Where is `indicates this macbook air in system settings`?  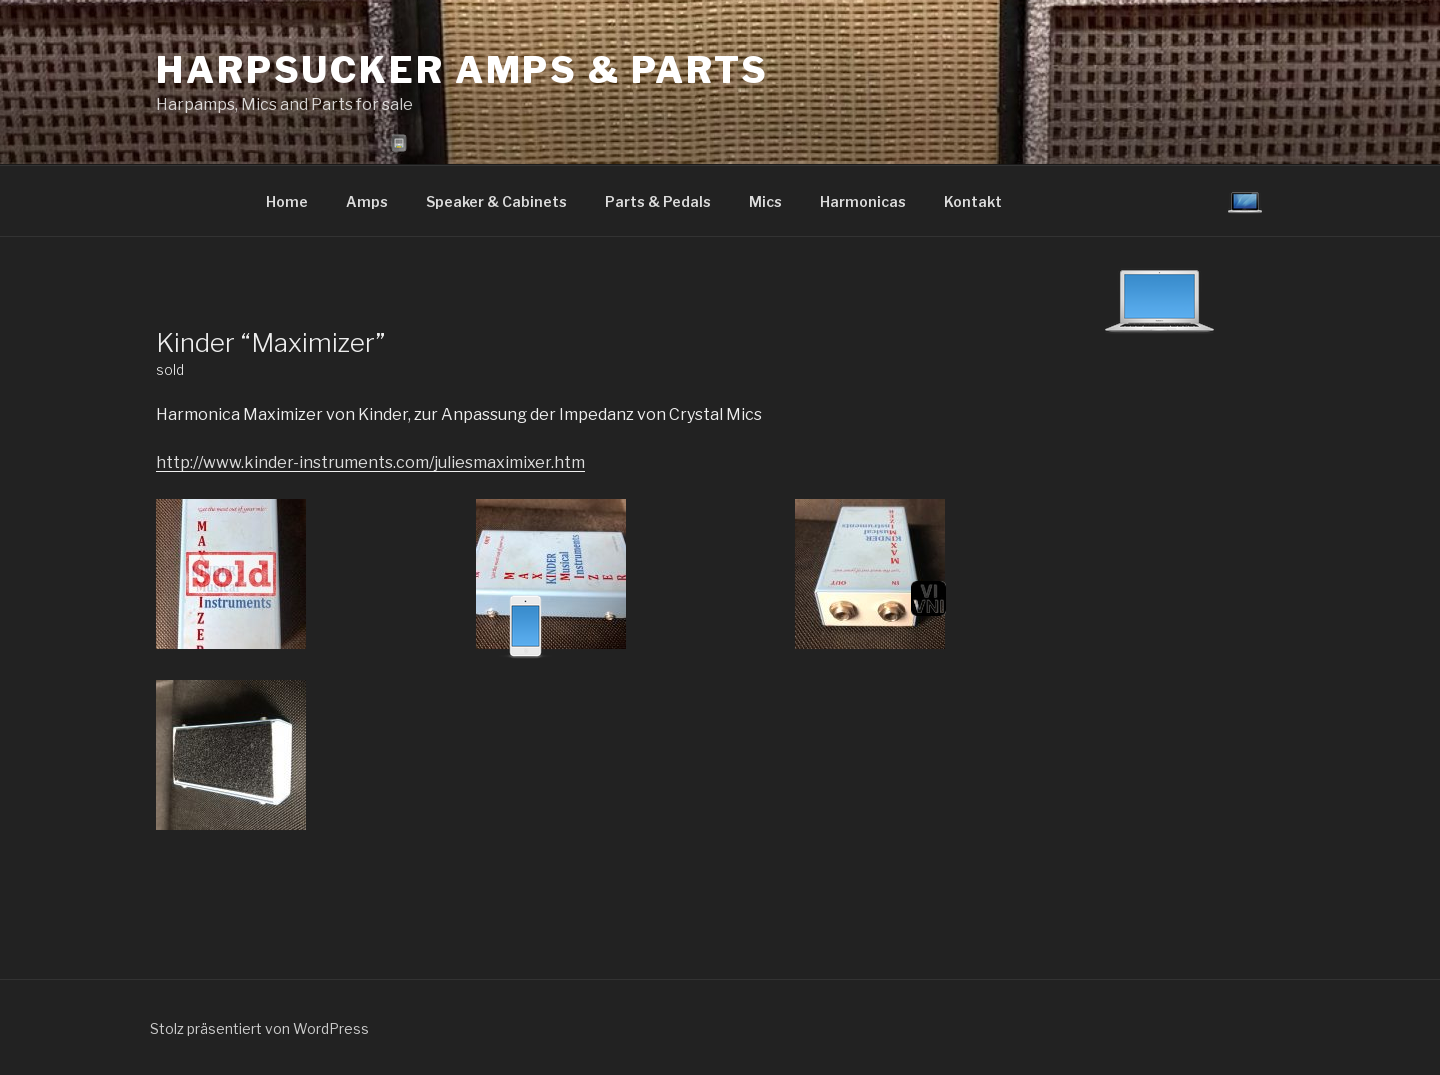
indicates this macbook air in system settings is located at coordinates (1159, 295).